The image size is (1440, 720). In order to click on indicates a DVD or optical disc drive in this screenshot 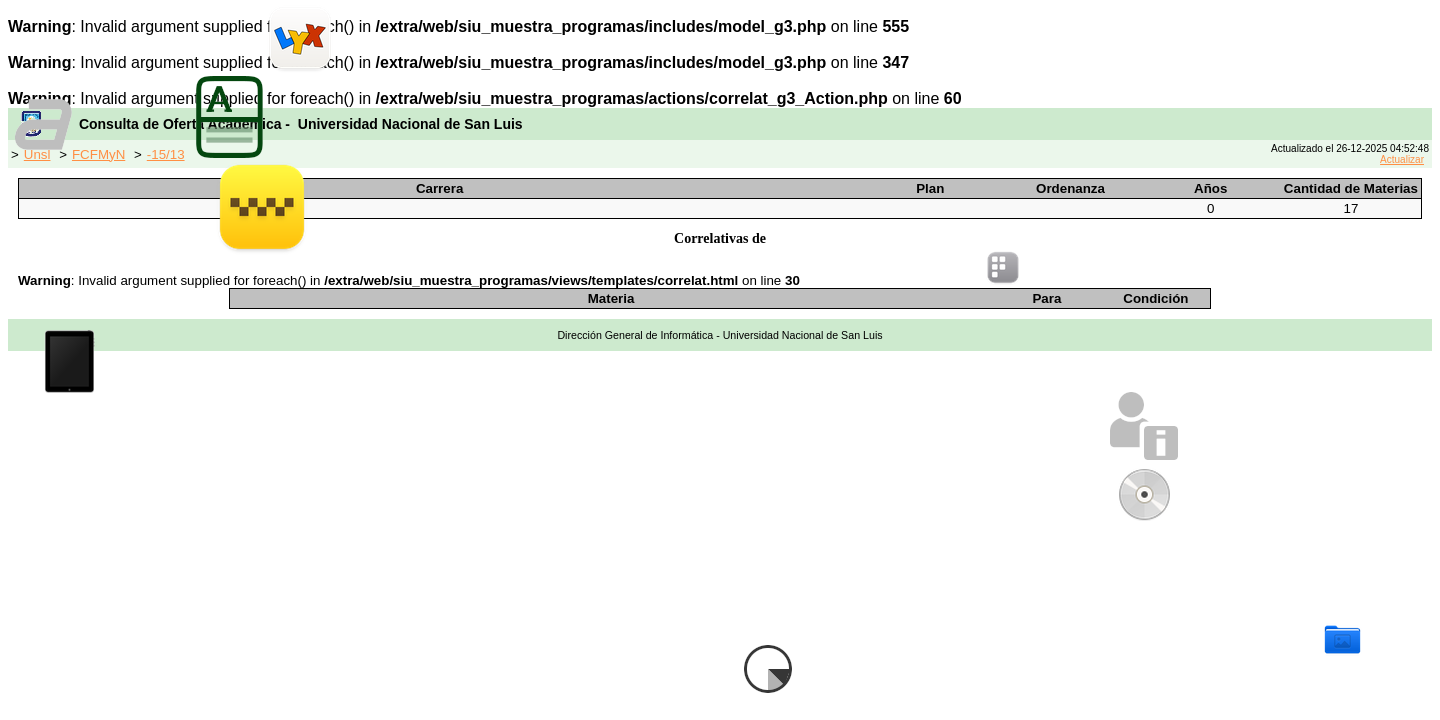, I will do `click(1144, 494)`.